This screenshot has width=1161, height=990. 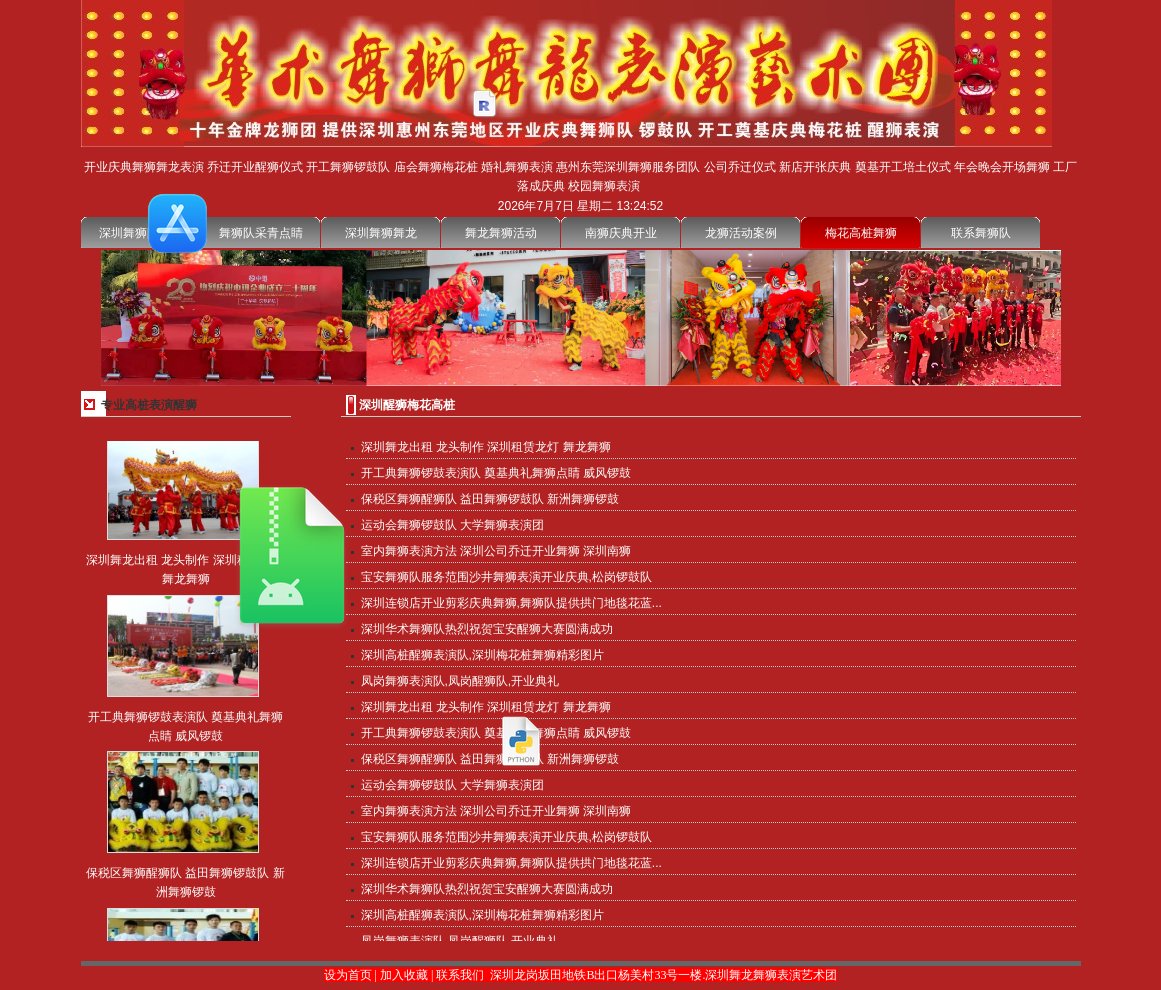 What do you see at coordinates (292, 558) in the screenshot?
I see `android application package file (APK)` at bounding box center [292, 558].